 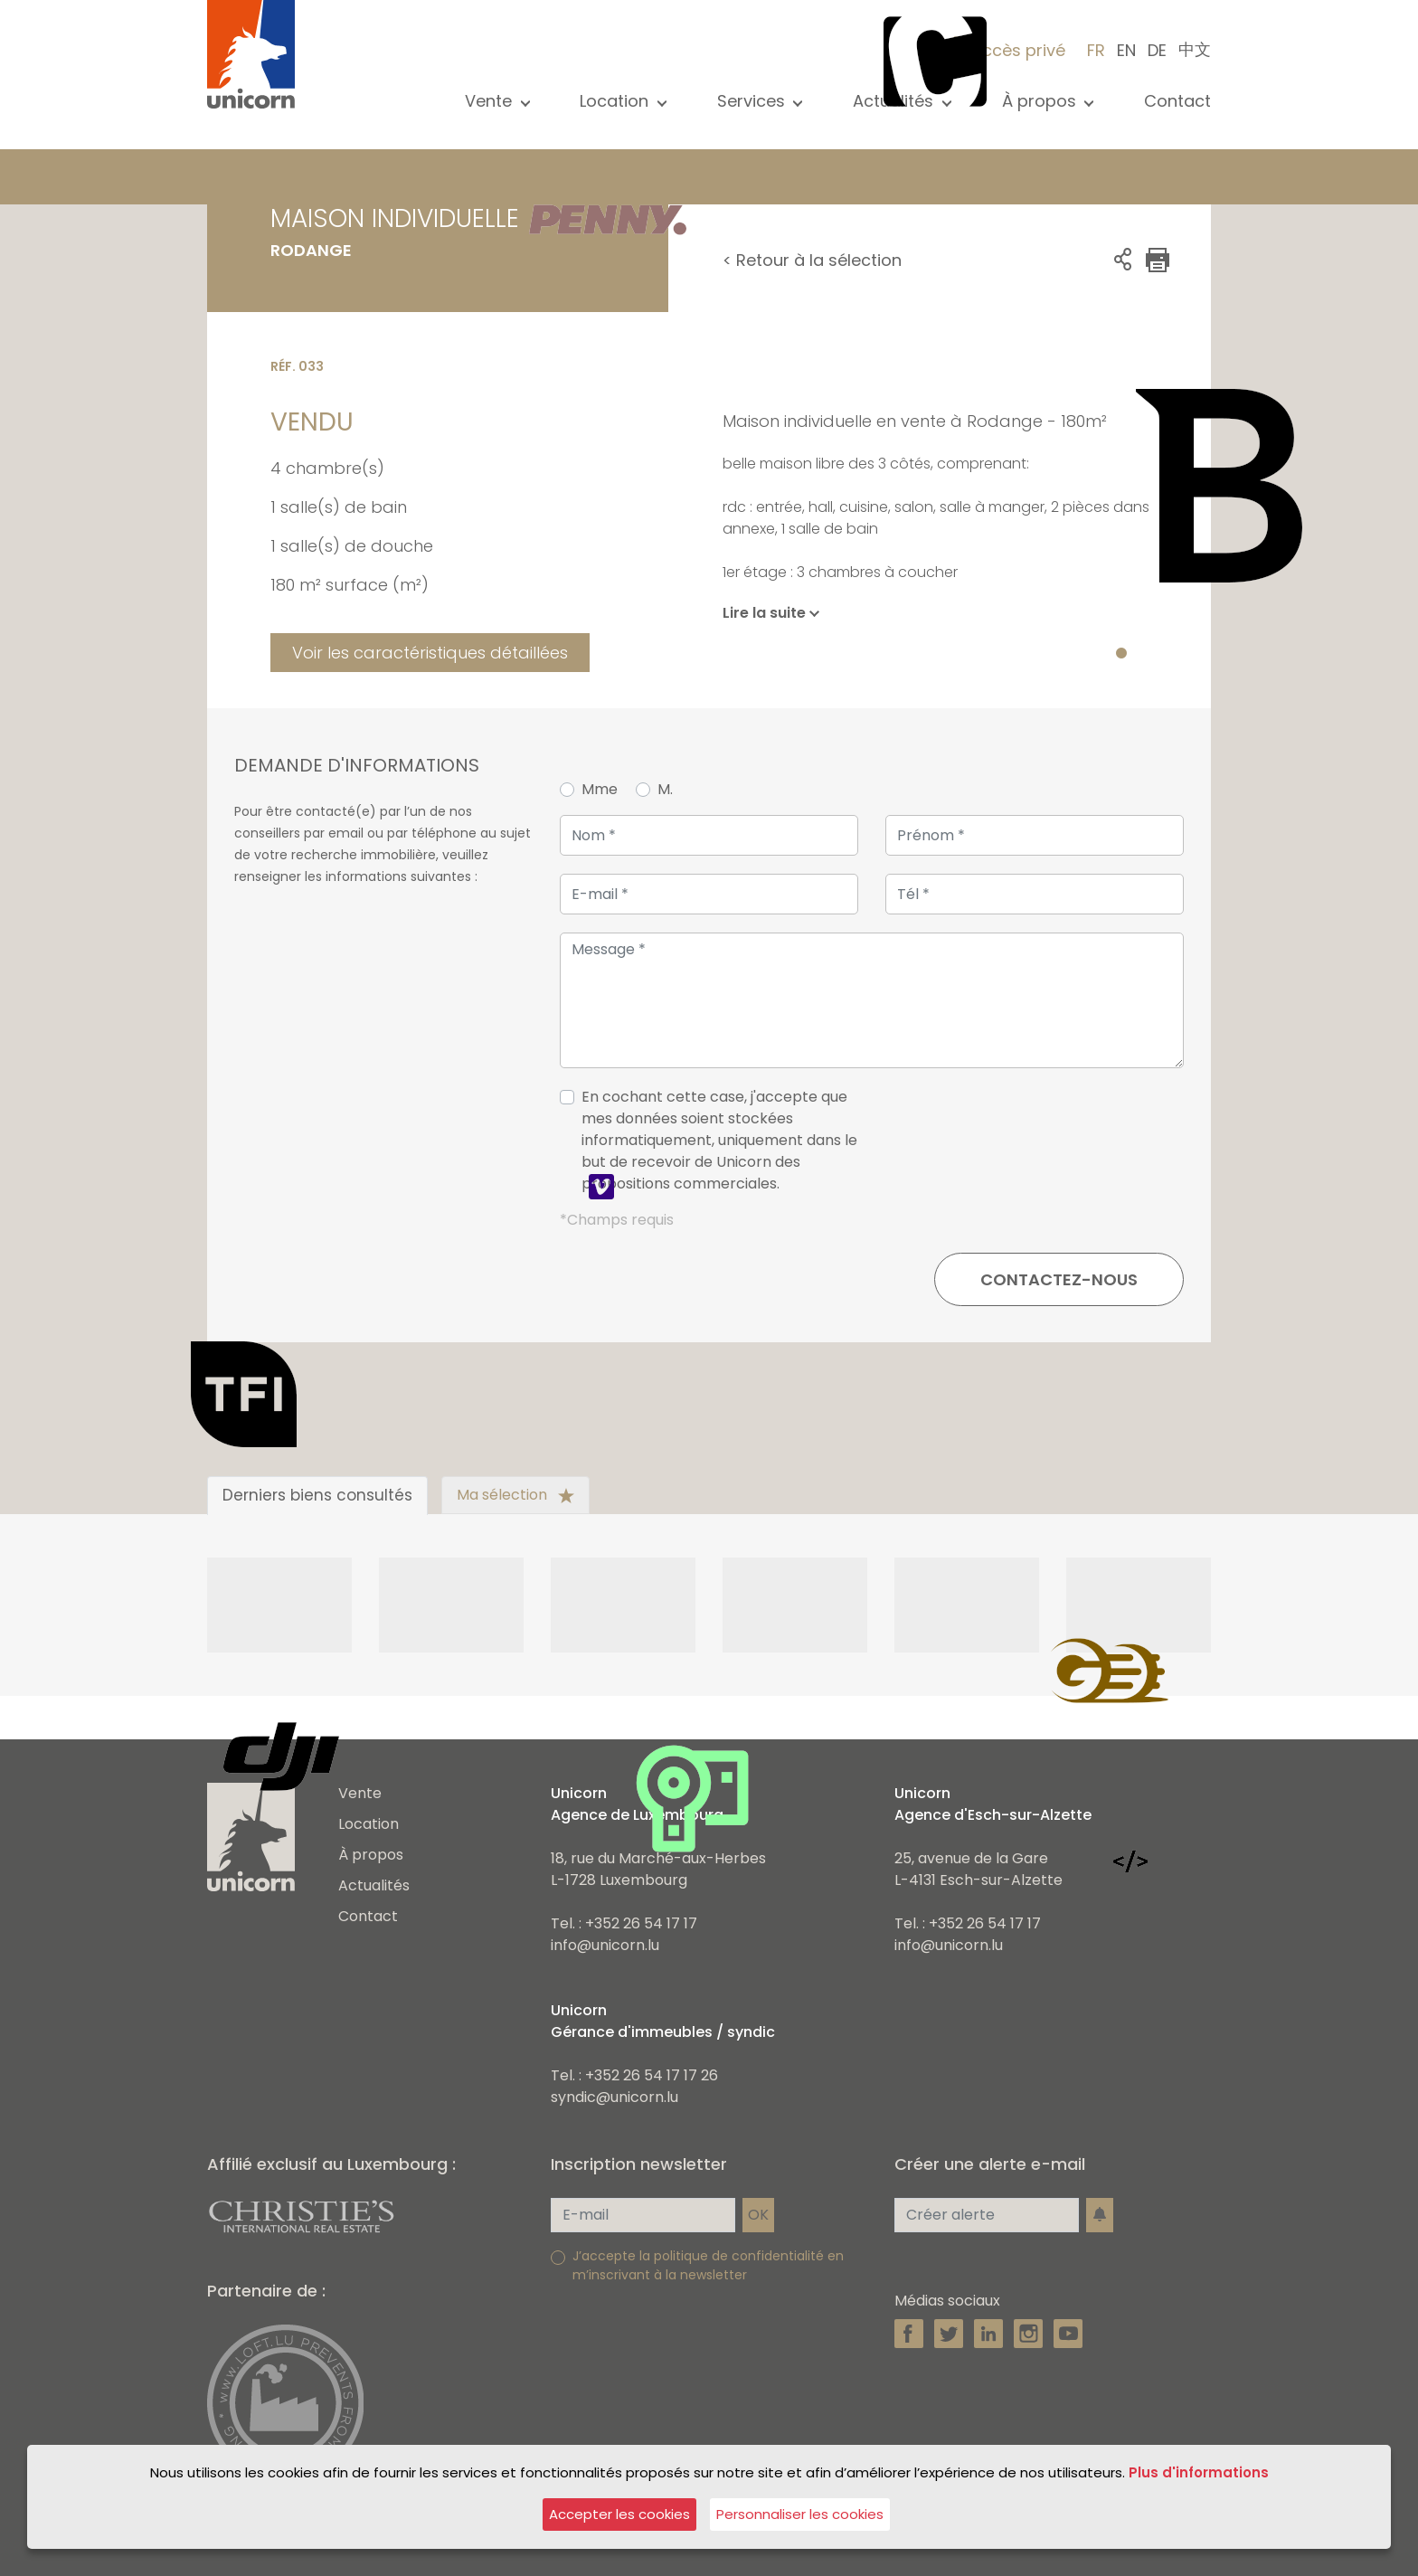 I want to click on DV camcorder or digital video camera, so click(x=695, y=1798).